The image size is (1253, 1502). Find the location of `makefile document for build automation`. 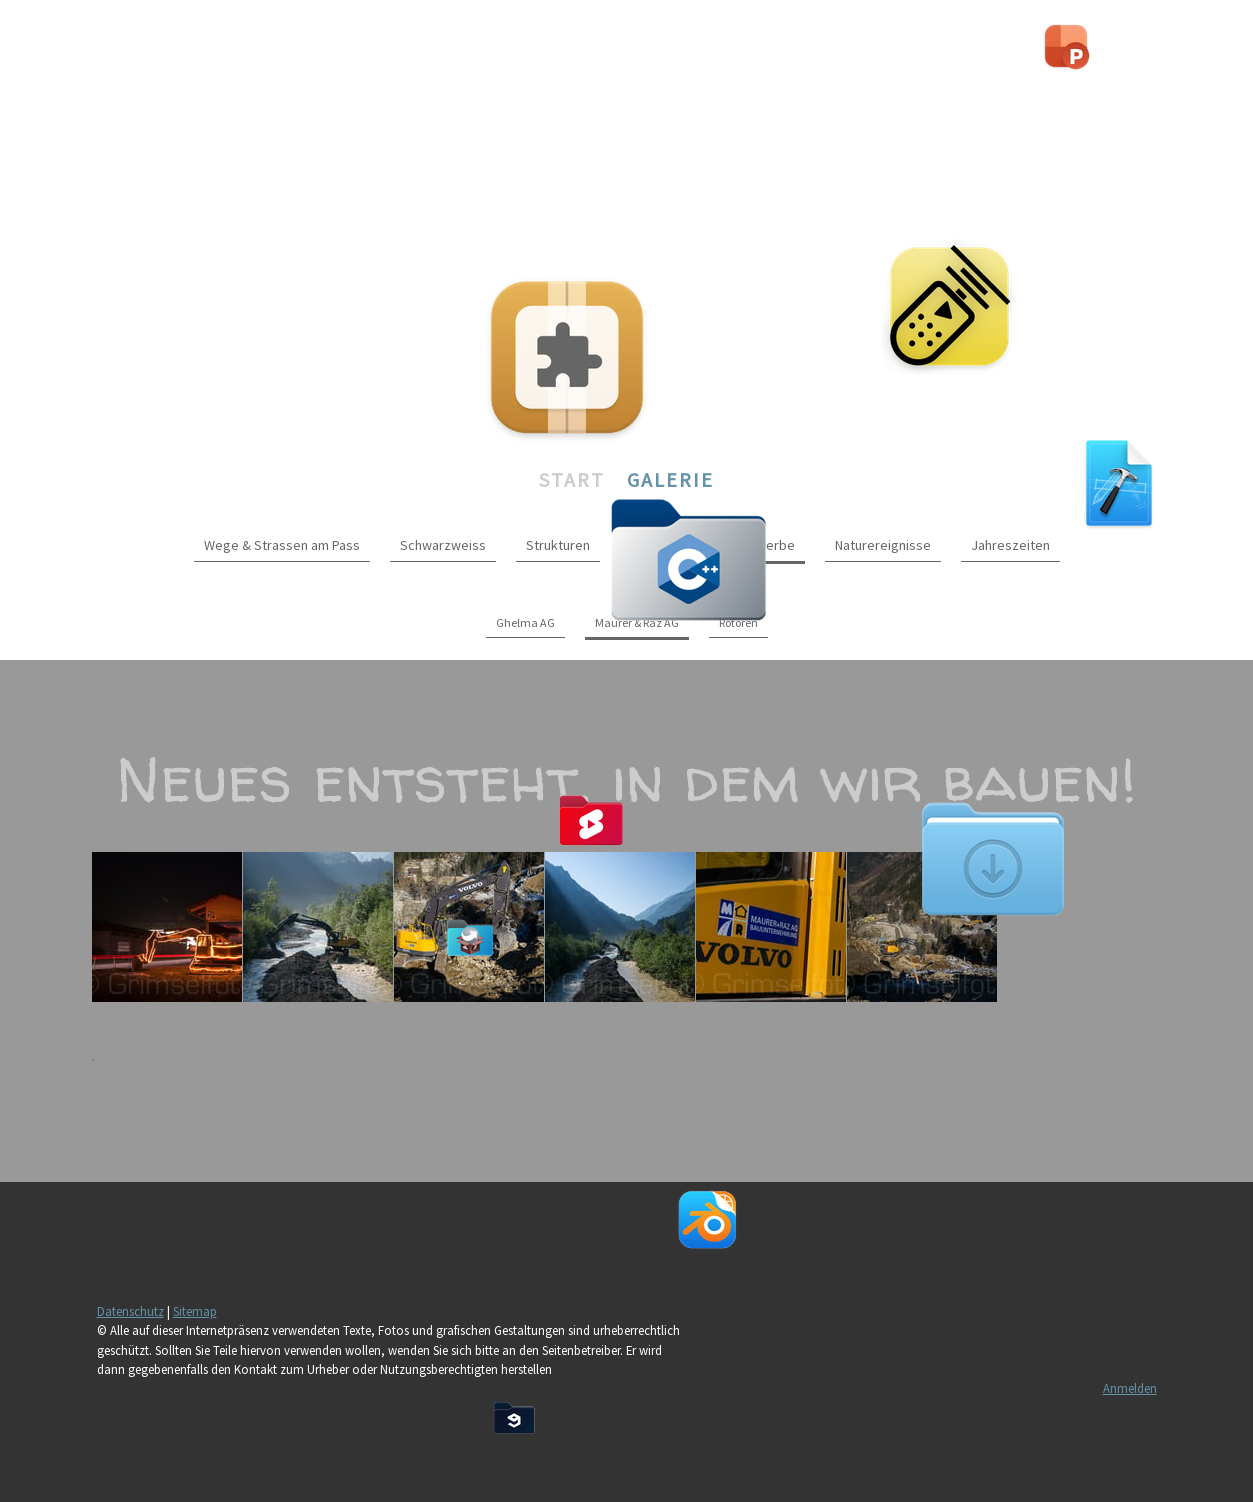

makefile document for build automation is located at coordinates (1119, 483).